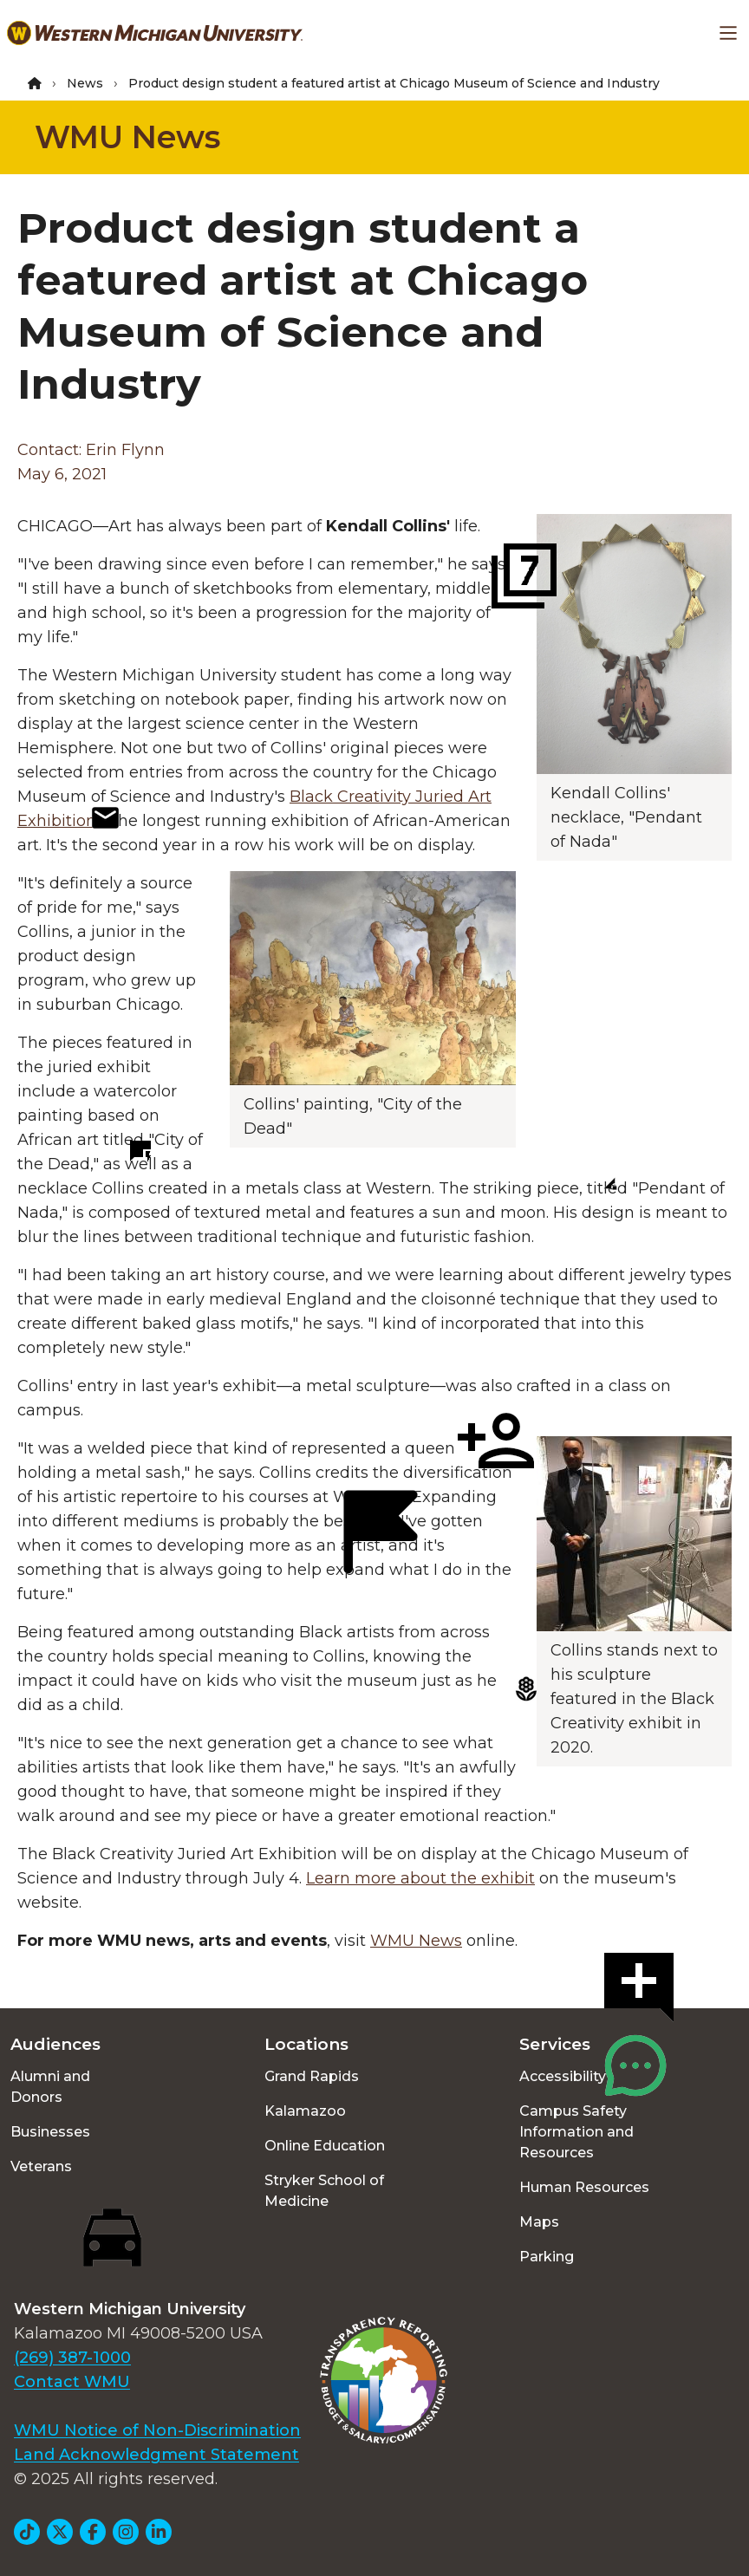 The width and height of the screenshot is (749, 2576). I want to click on add a new contact, so click(496, 1441).